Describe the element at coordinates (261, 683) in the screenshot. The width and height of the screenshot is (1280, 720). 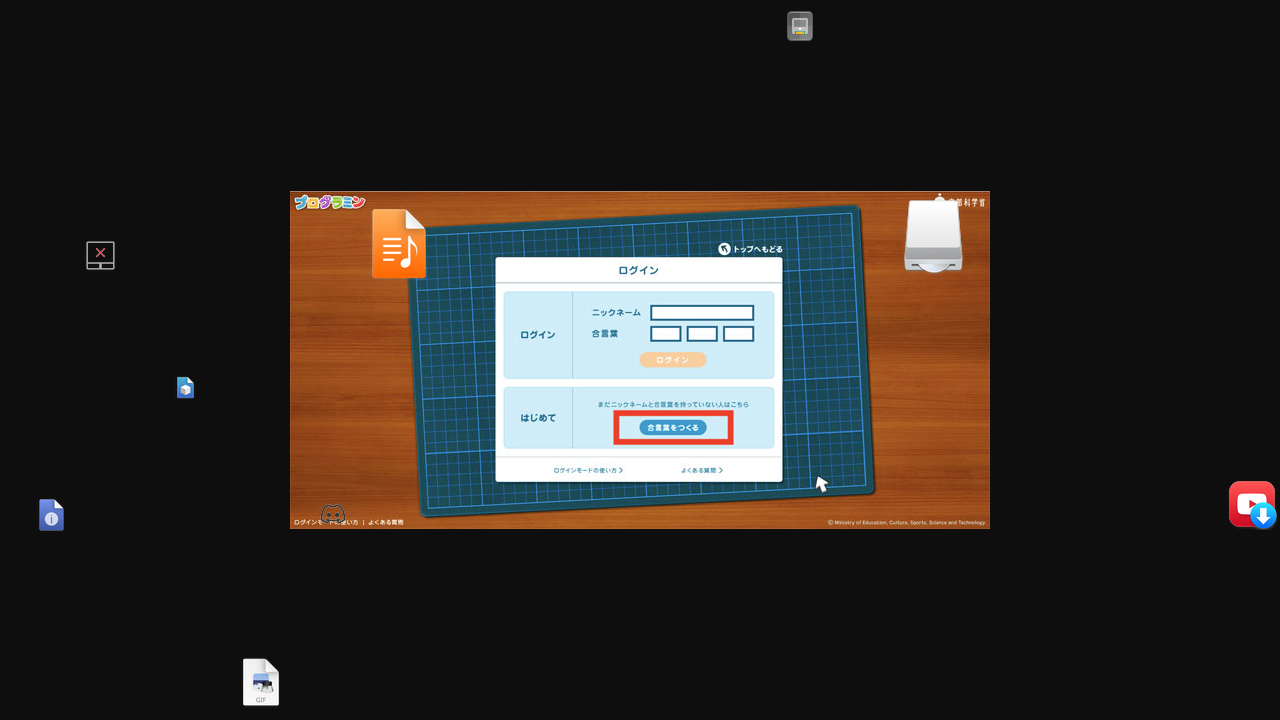
I see `a GIF image file` at that location.